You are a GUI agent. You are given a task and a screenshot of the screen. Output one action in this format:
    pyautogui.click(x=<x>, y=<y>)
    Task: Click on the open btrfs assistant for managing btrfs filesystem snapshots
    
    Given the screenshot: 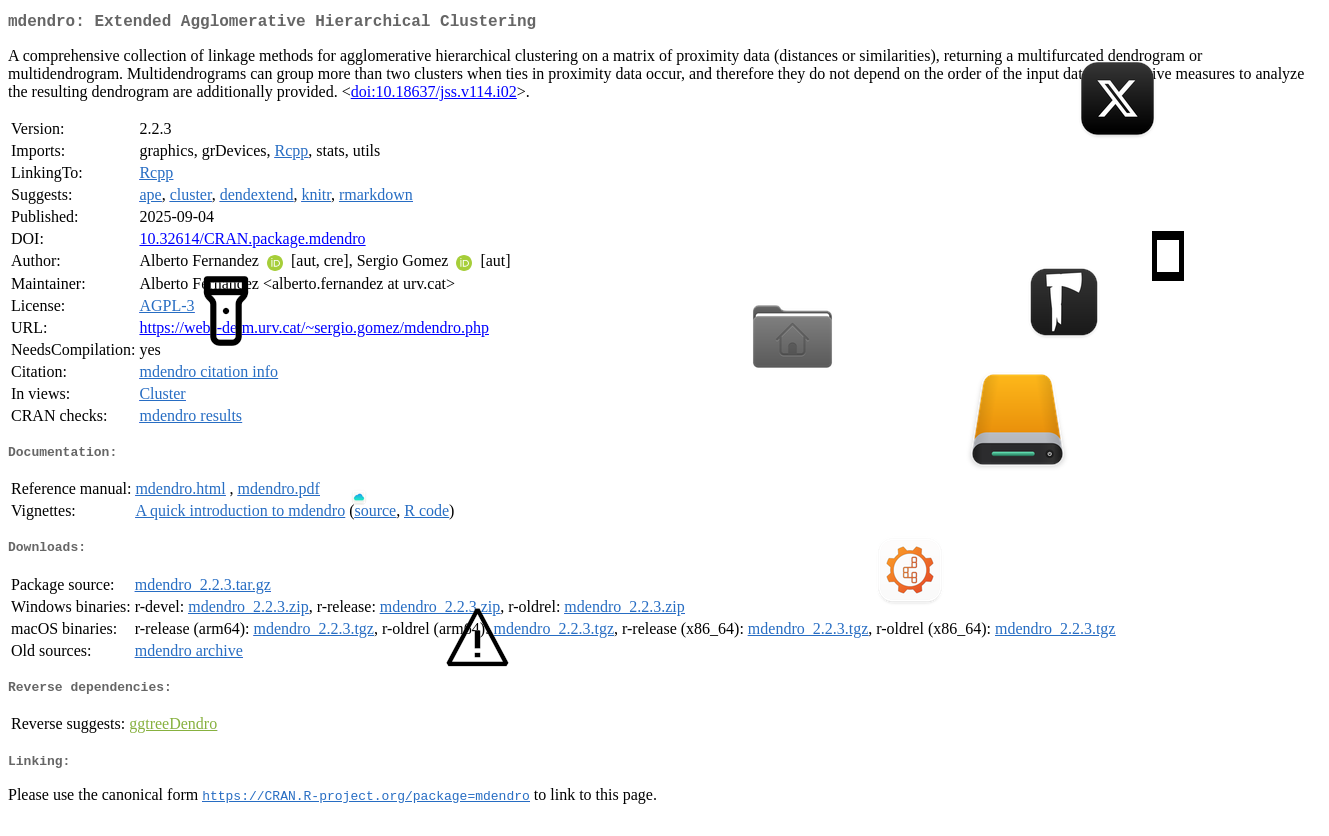 What is the action you would take?
    pyautogui.click(x=910, y=570)
    